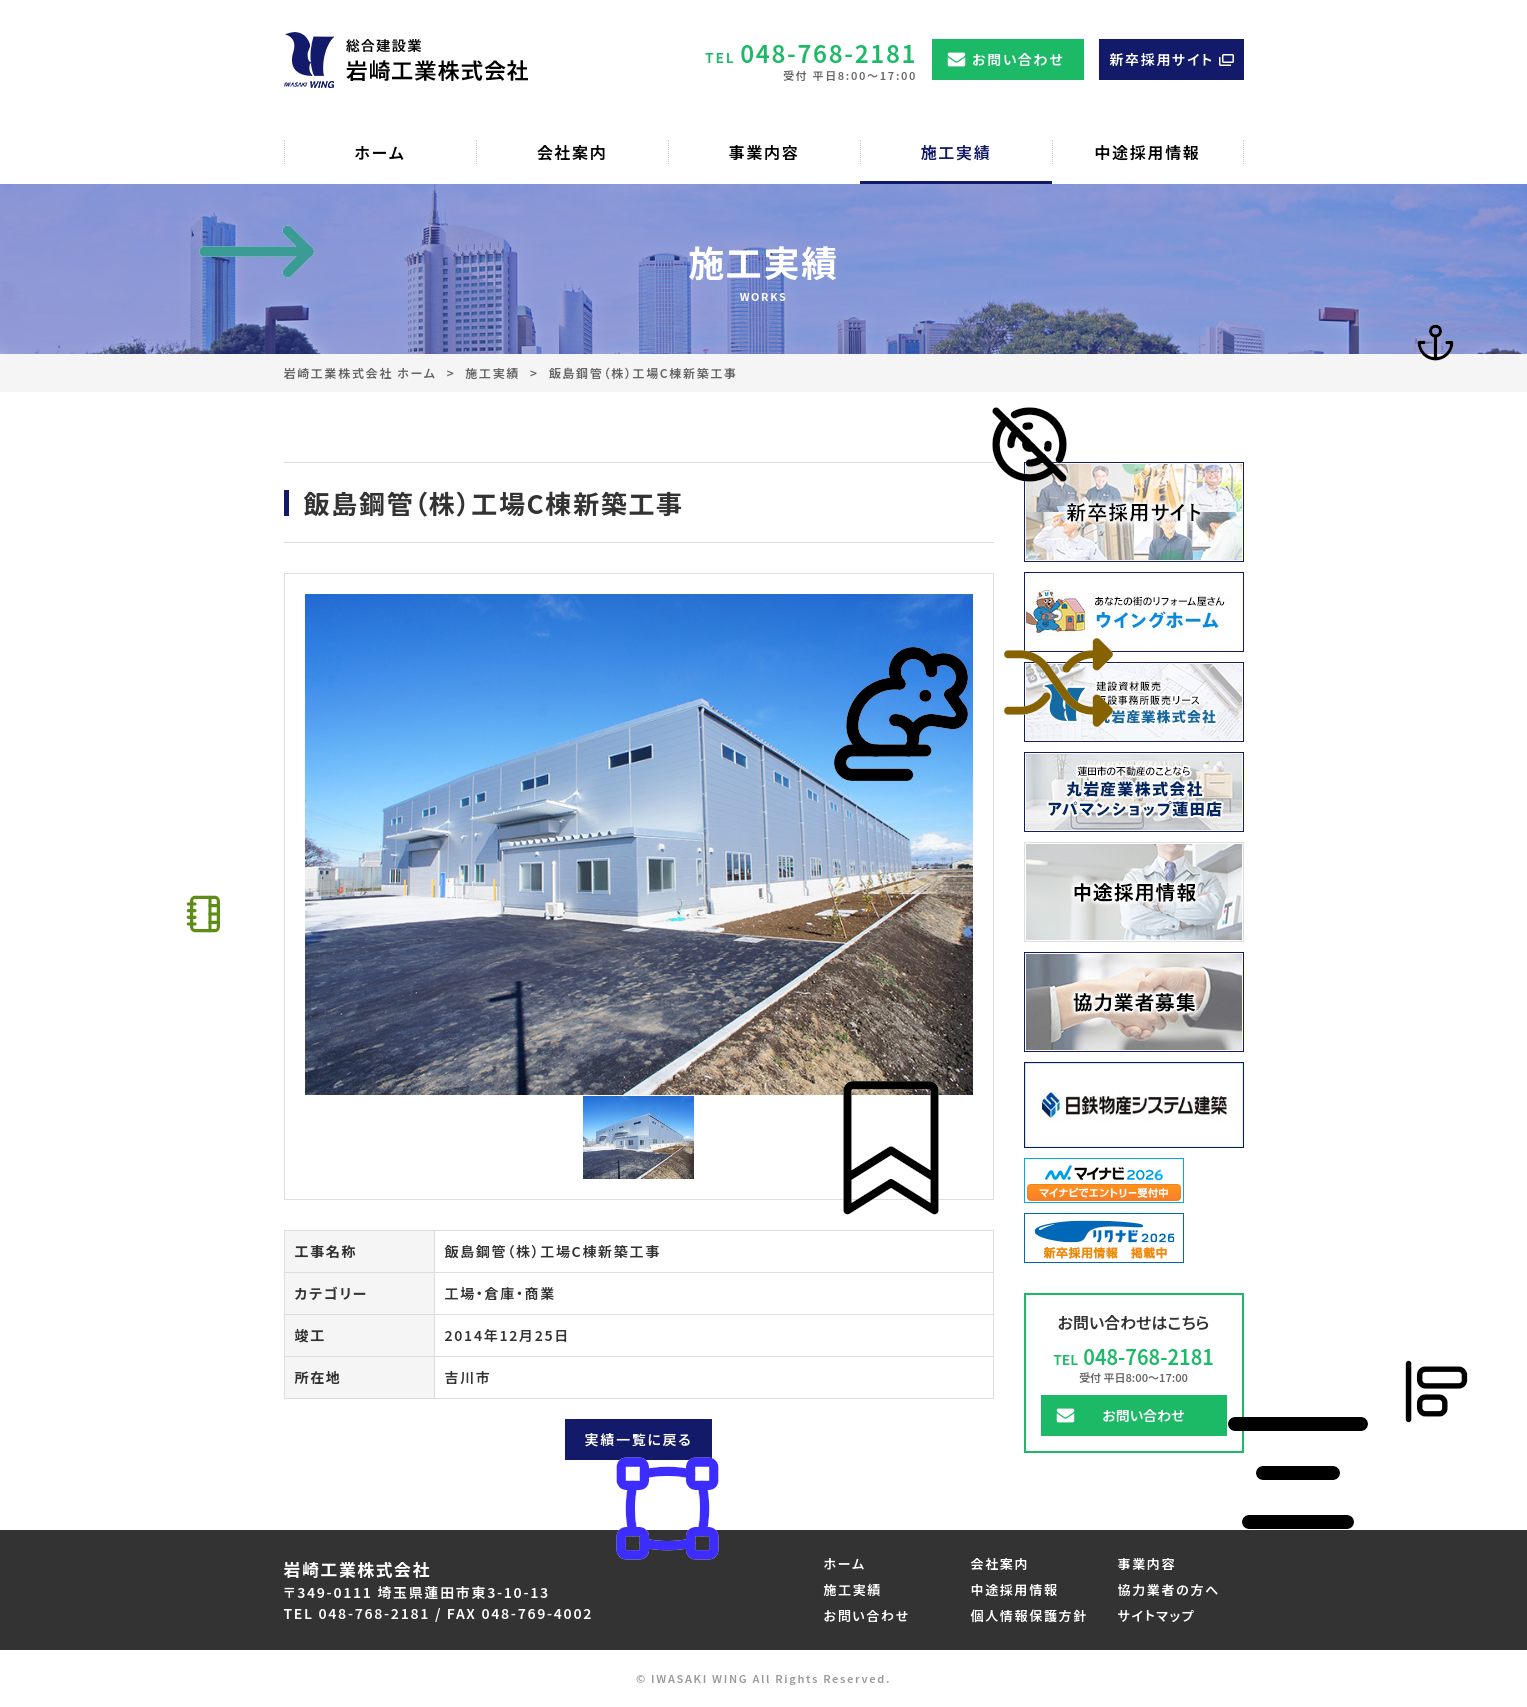  Describe the element at coordinates (1435, 342) in the screenshot. I see `anchor content to a fixed position` at that location.